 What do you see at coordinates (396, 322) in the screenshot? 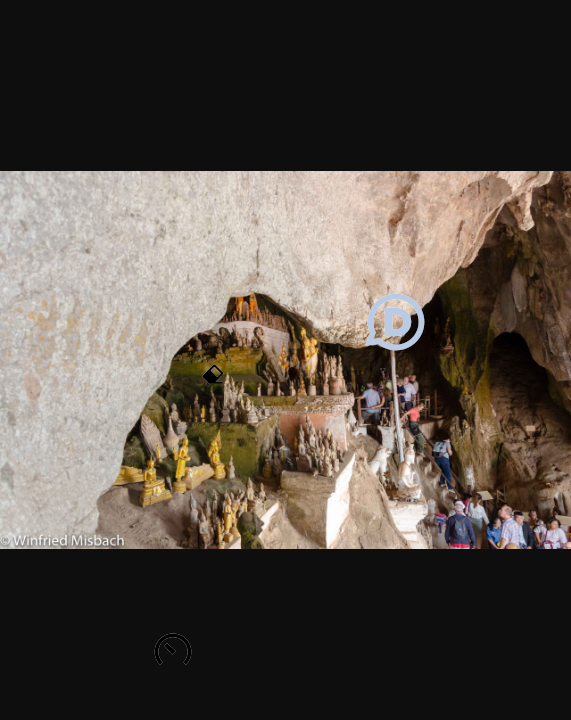
I see `open Disqus comments section` at bounding box center [396, 322].